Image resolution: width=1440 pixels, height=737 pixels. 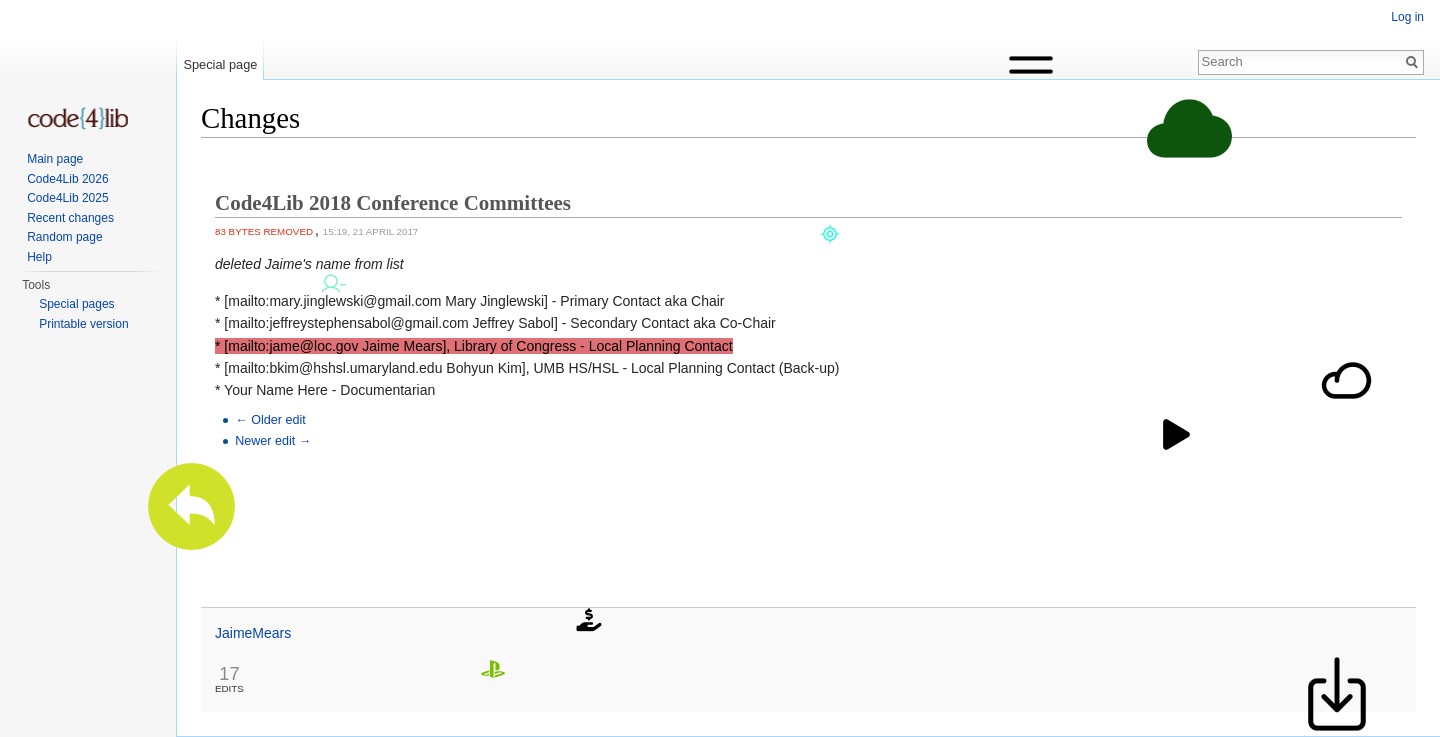 I want to click on download a file or document, so click(x=1337, y=694).